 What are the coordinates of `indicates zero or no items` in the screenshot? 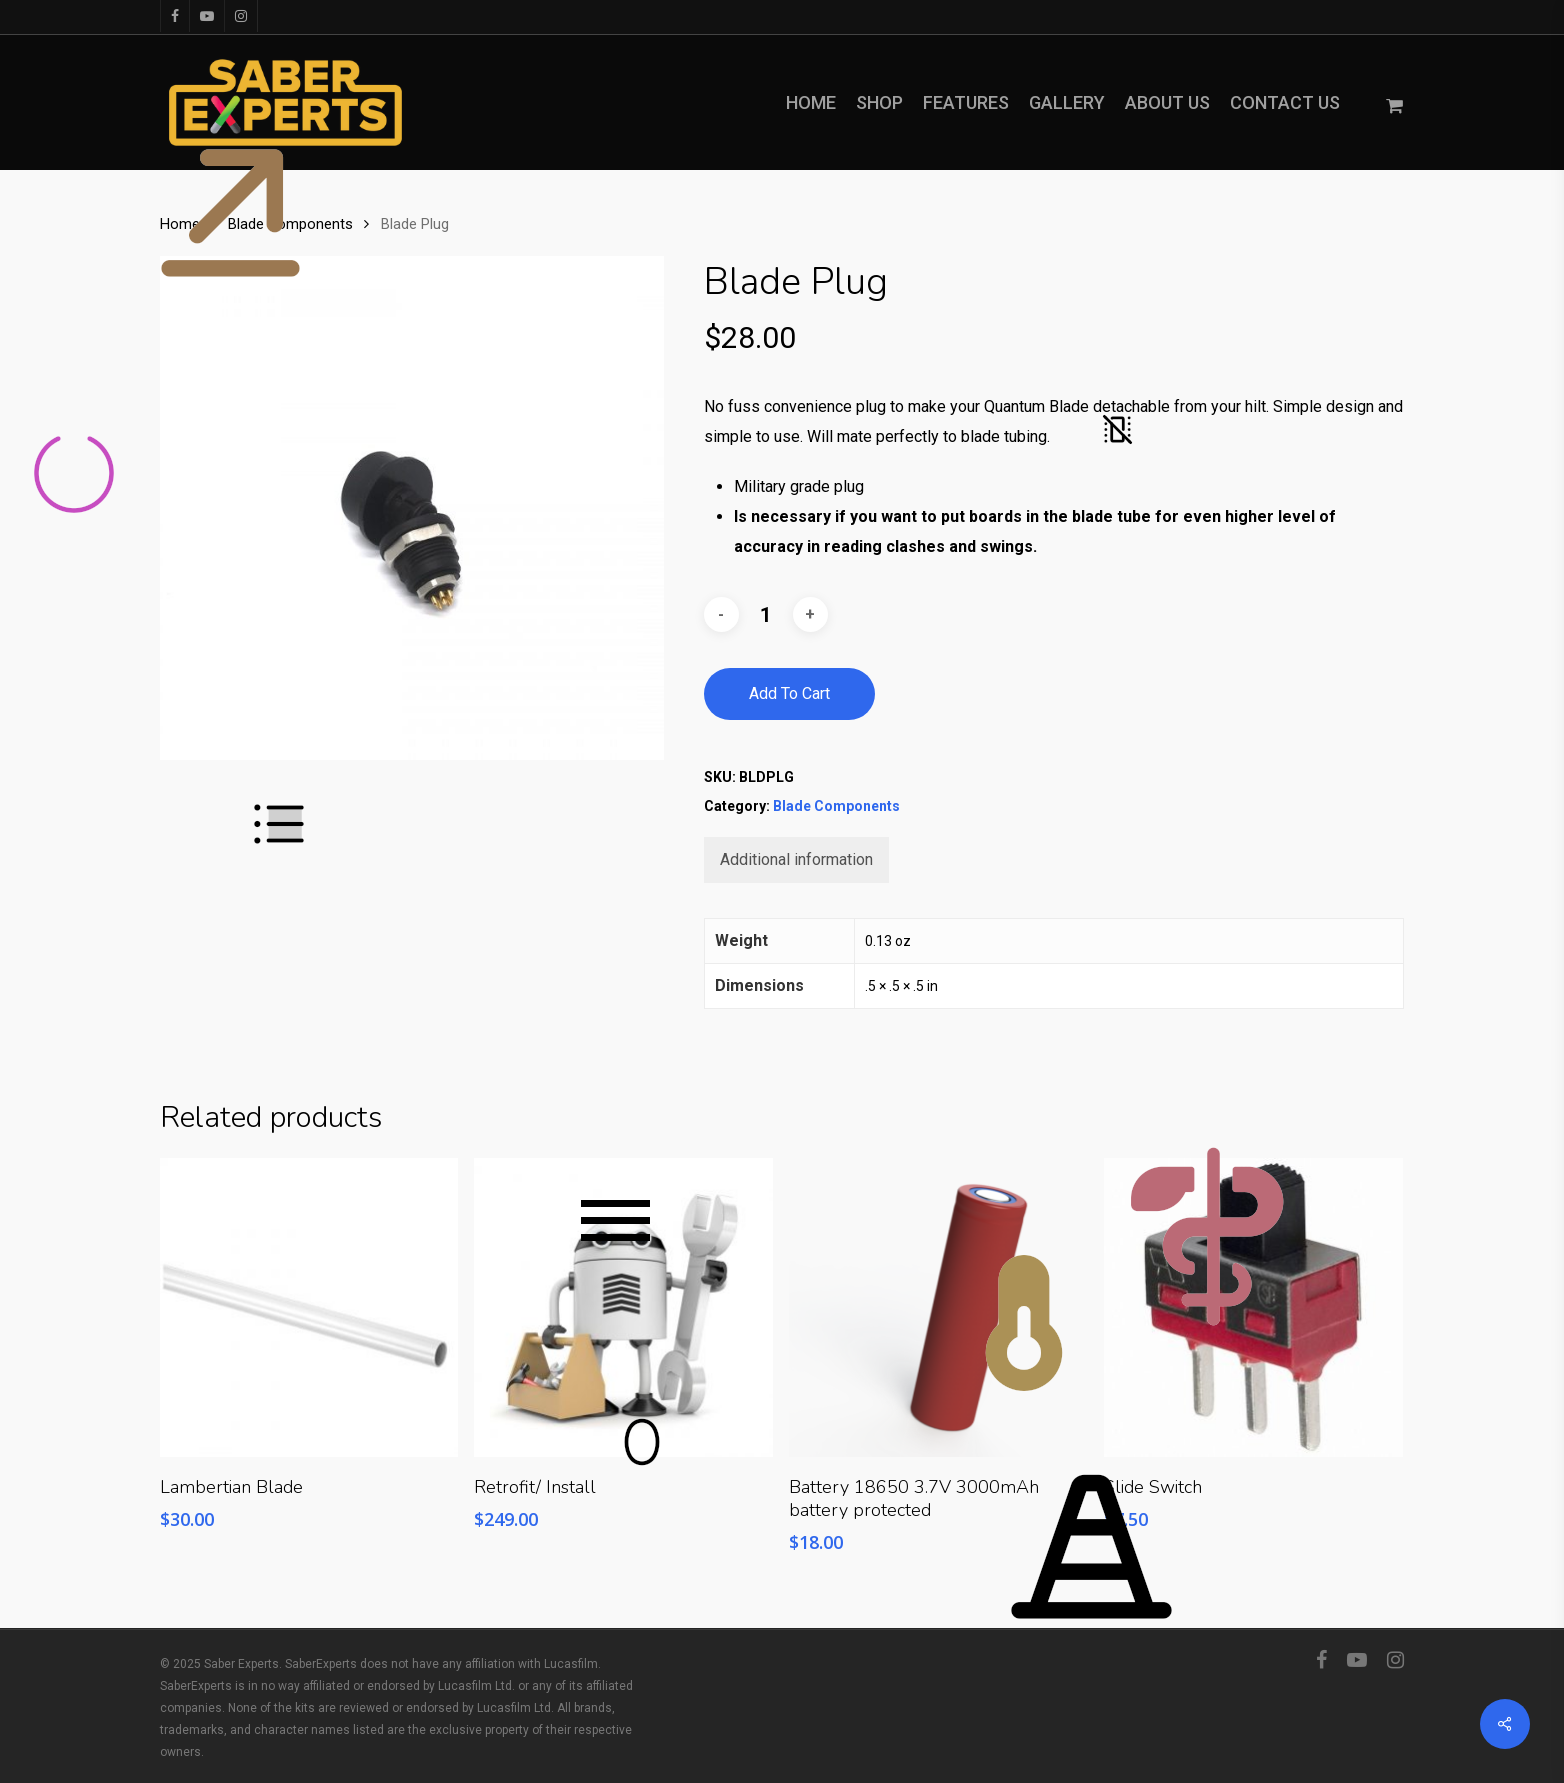 It's located at (642, 1442).